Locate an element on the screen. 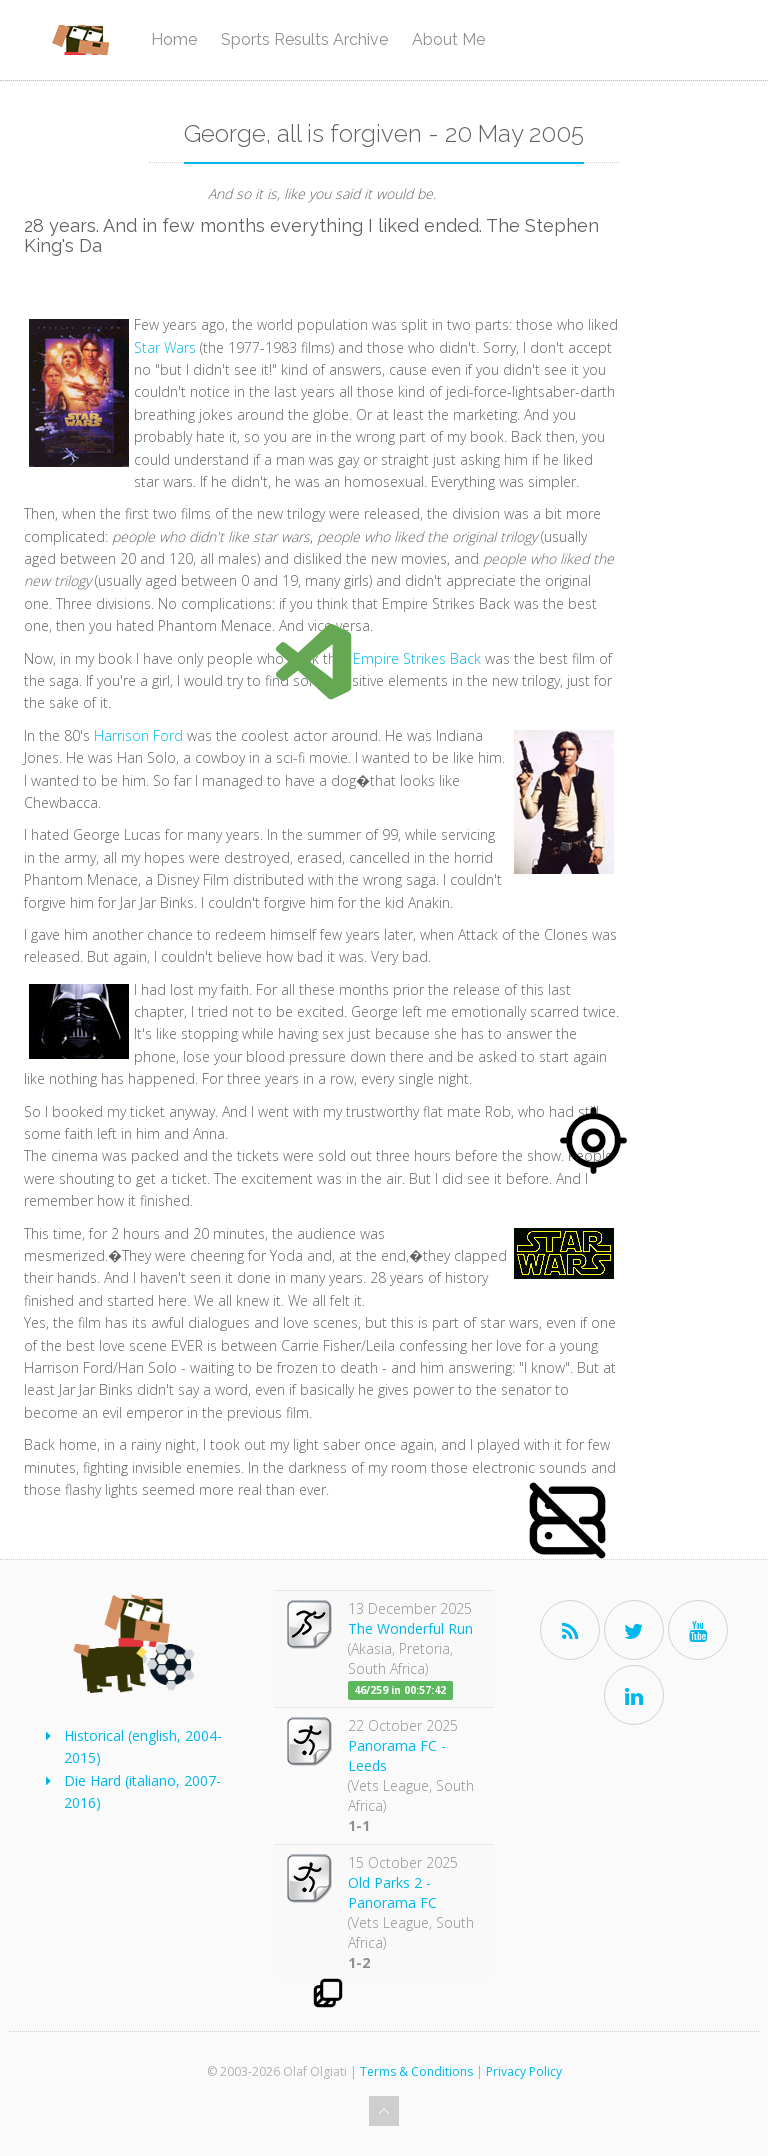 The width and height of the screenshot is (768, 2156). center map on current location is located at coordinates (593, 1140).